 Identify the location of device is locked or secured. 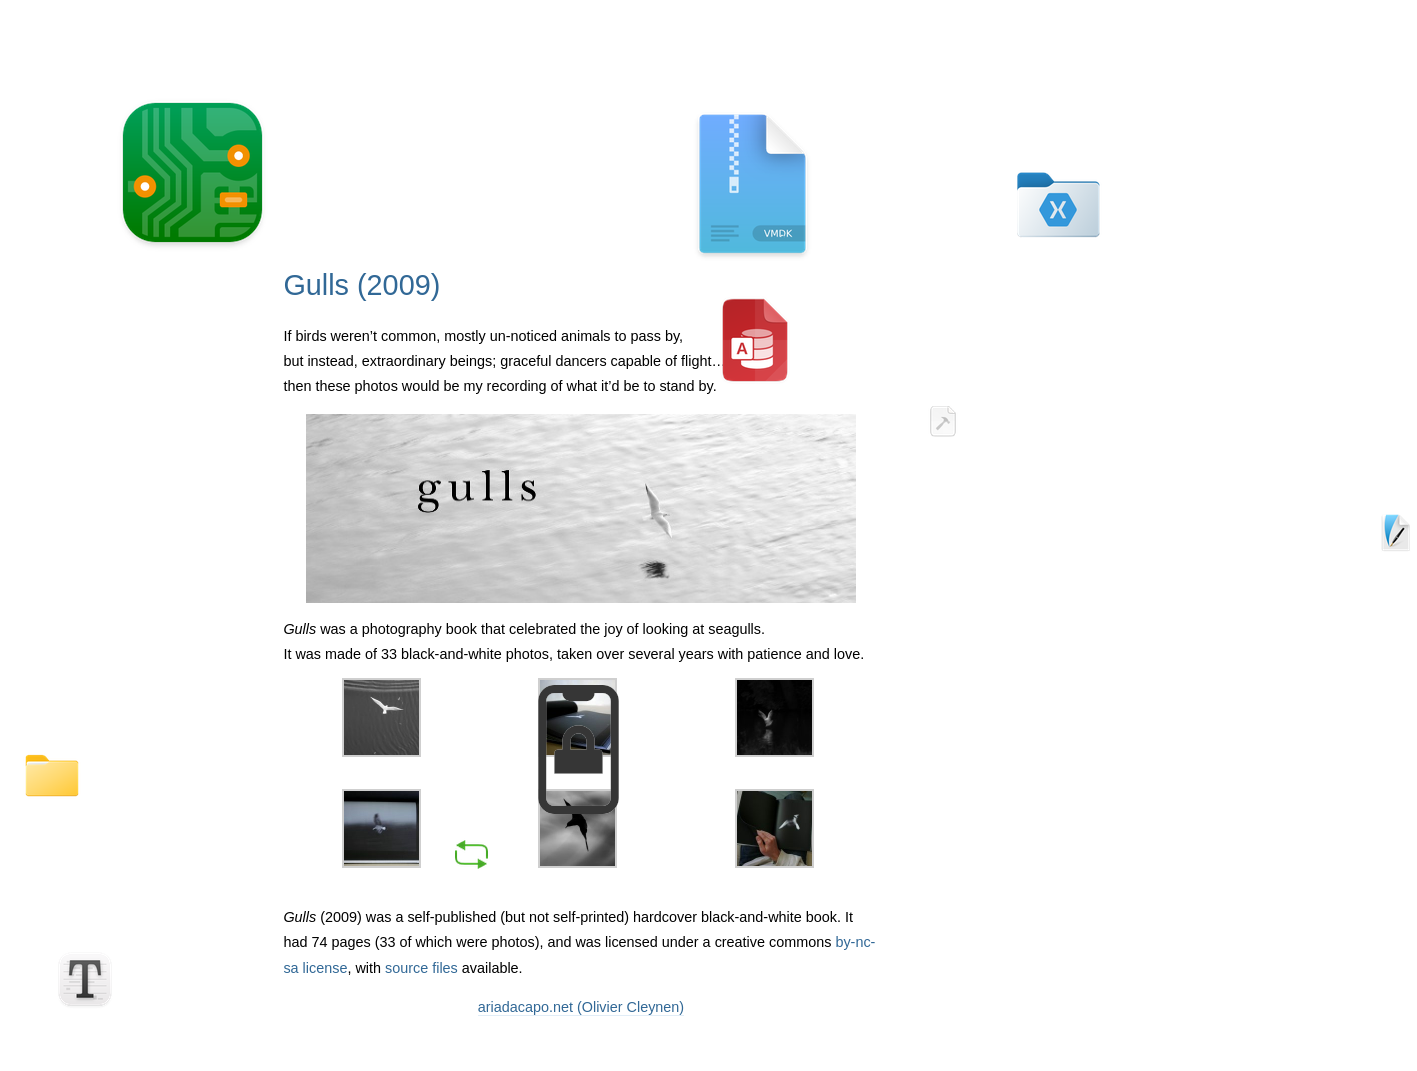
(578, 749).